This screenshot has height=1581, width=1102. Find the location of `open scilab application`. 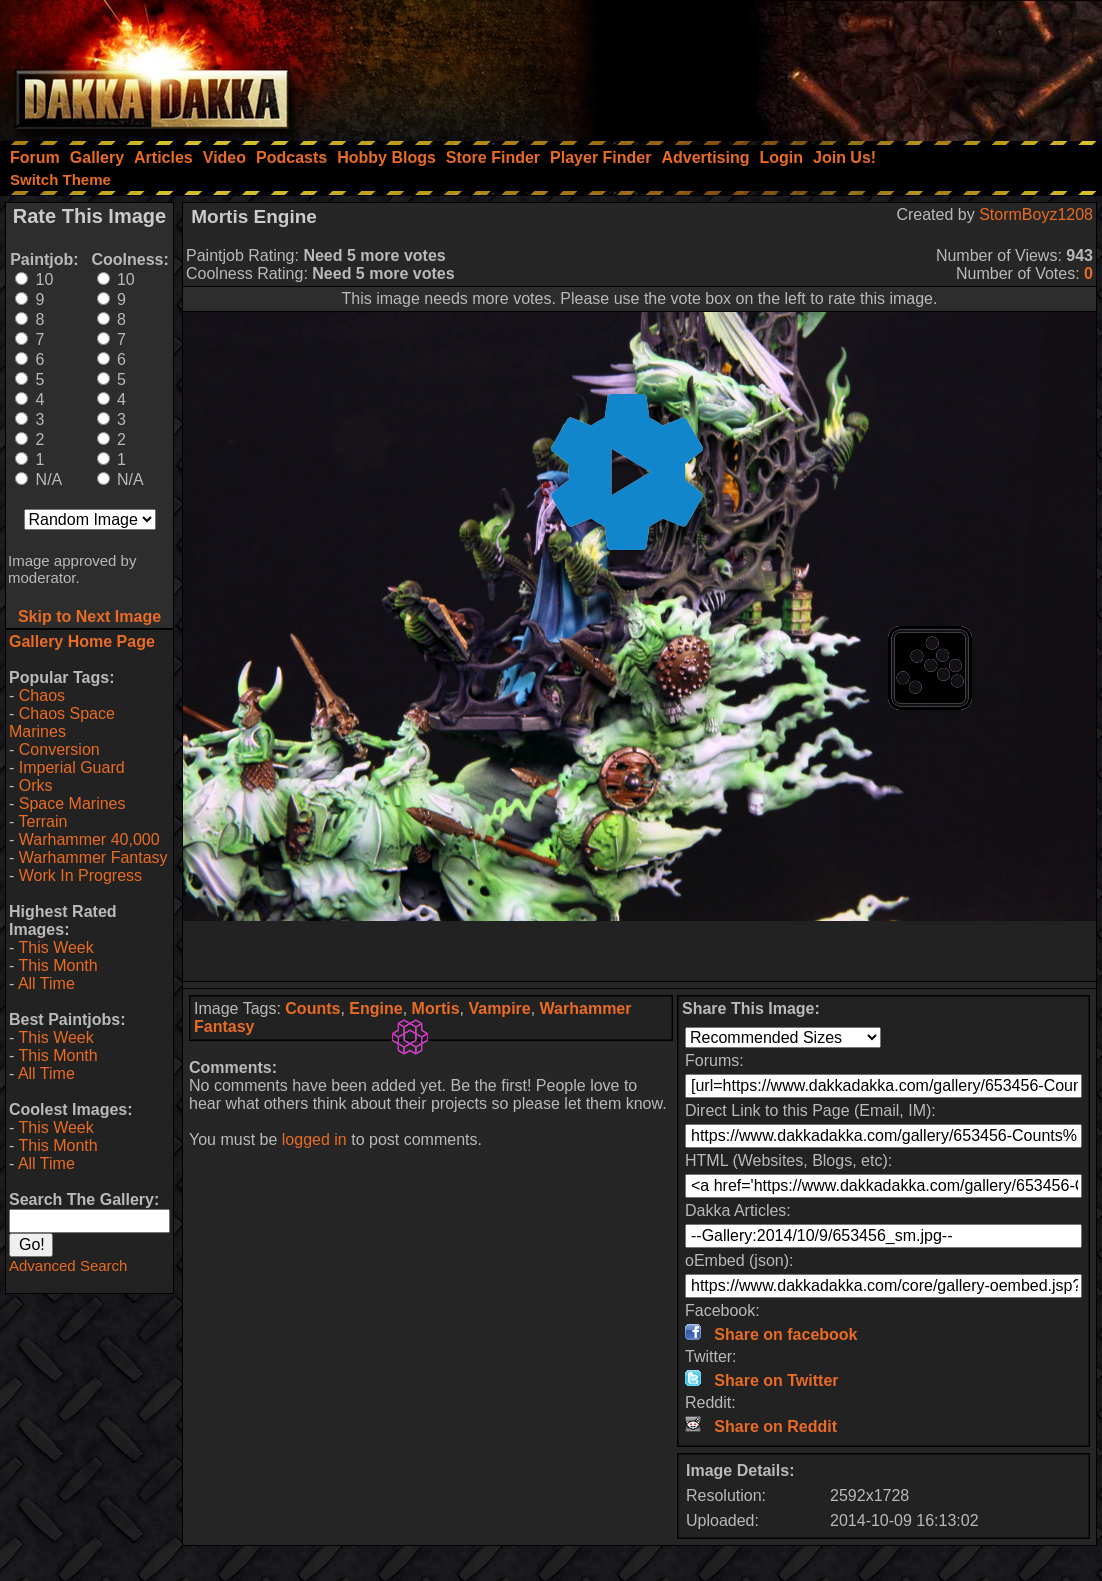

open scilab application is located at coordinates (930, 668).